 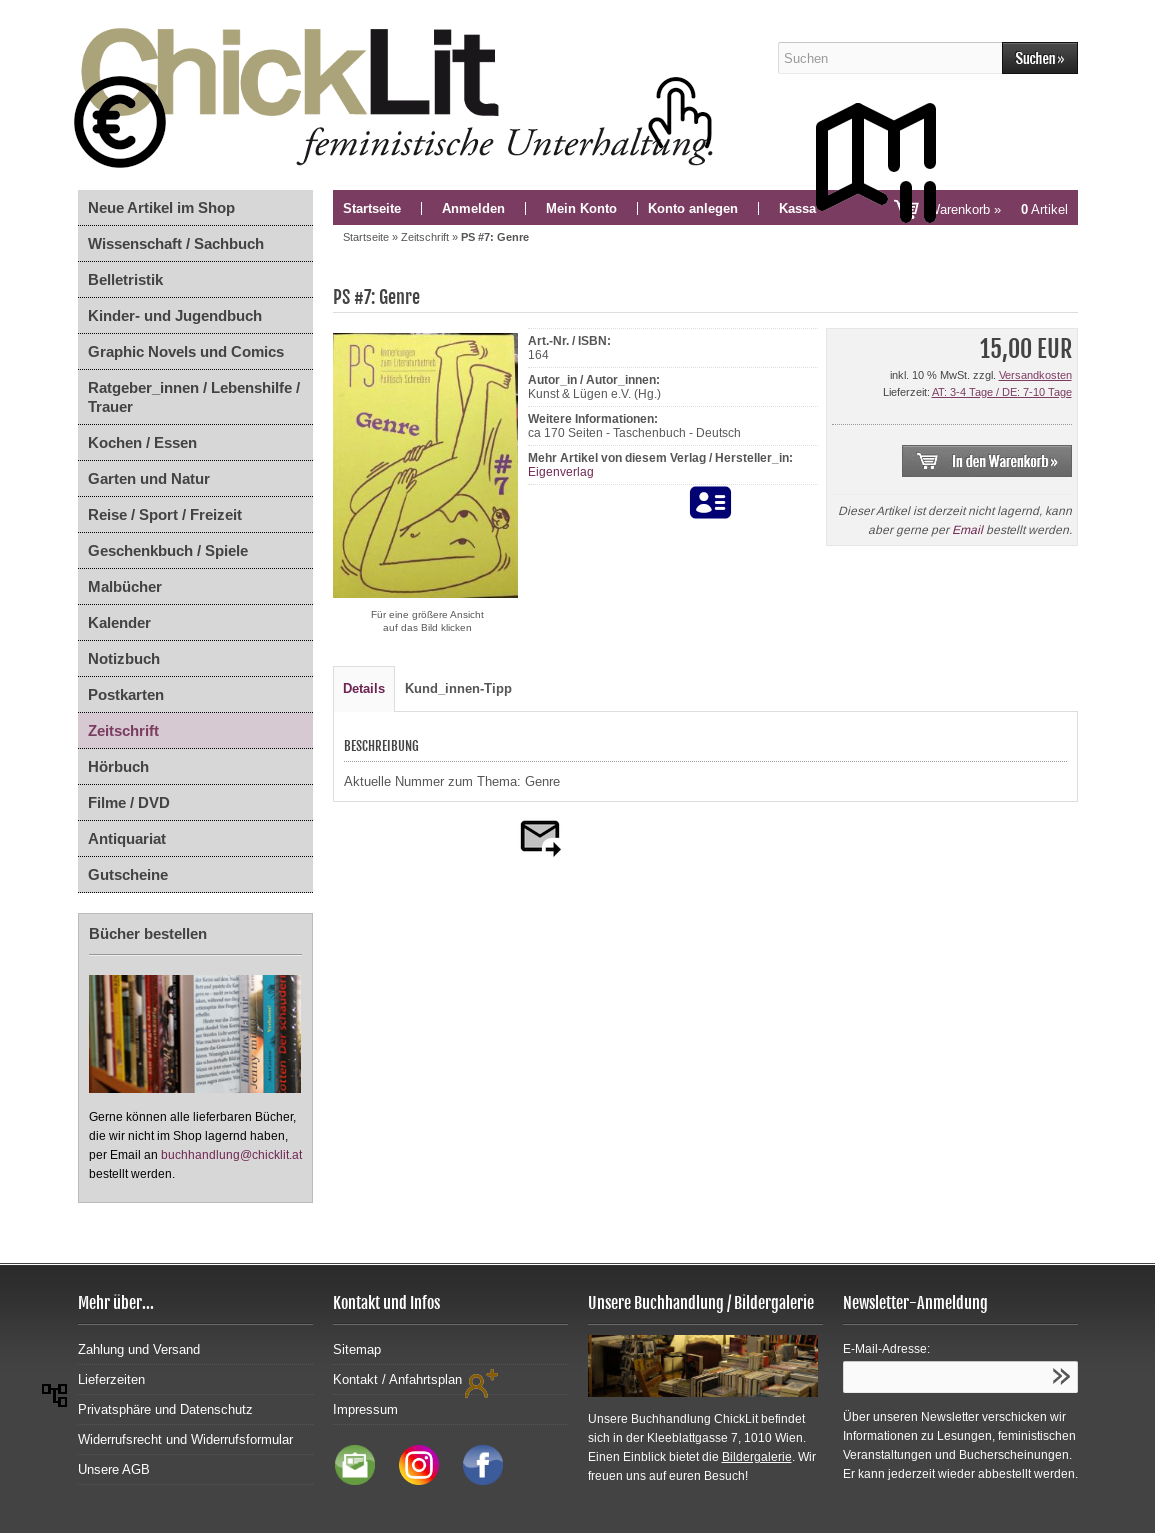 I want to click on view organizational hierarchy or structure, so click(x=54, y=1395).